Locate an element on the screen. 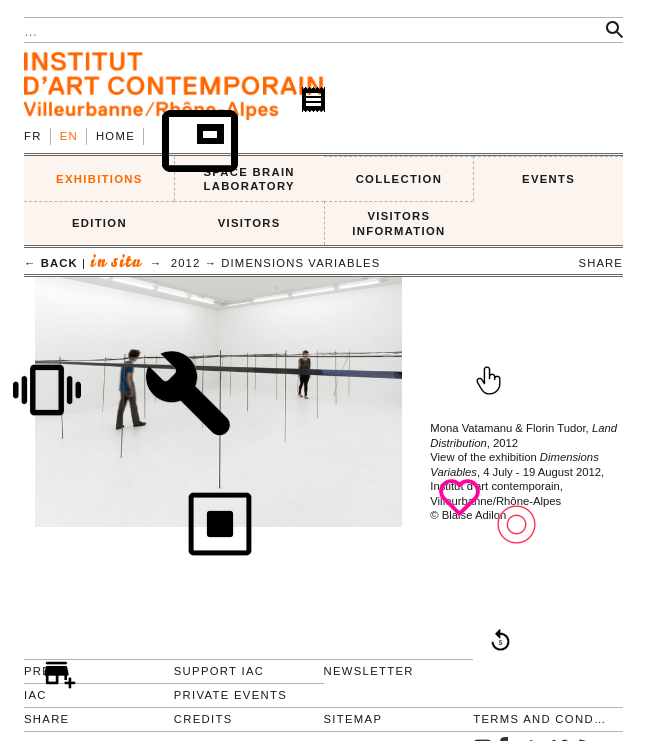  add a new business location is located at coordinates (60, 673).